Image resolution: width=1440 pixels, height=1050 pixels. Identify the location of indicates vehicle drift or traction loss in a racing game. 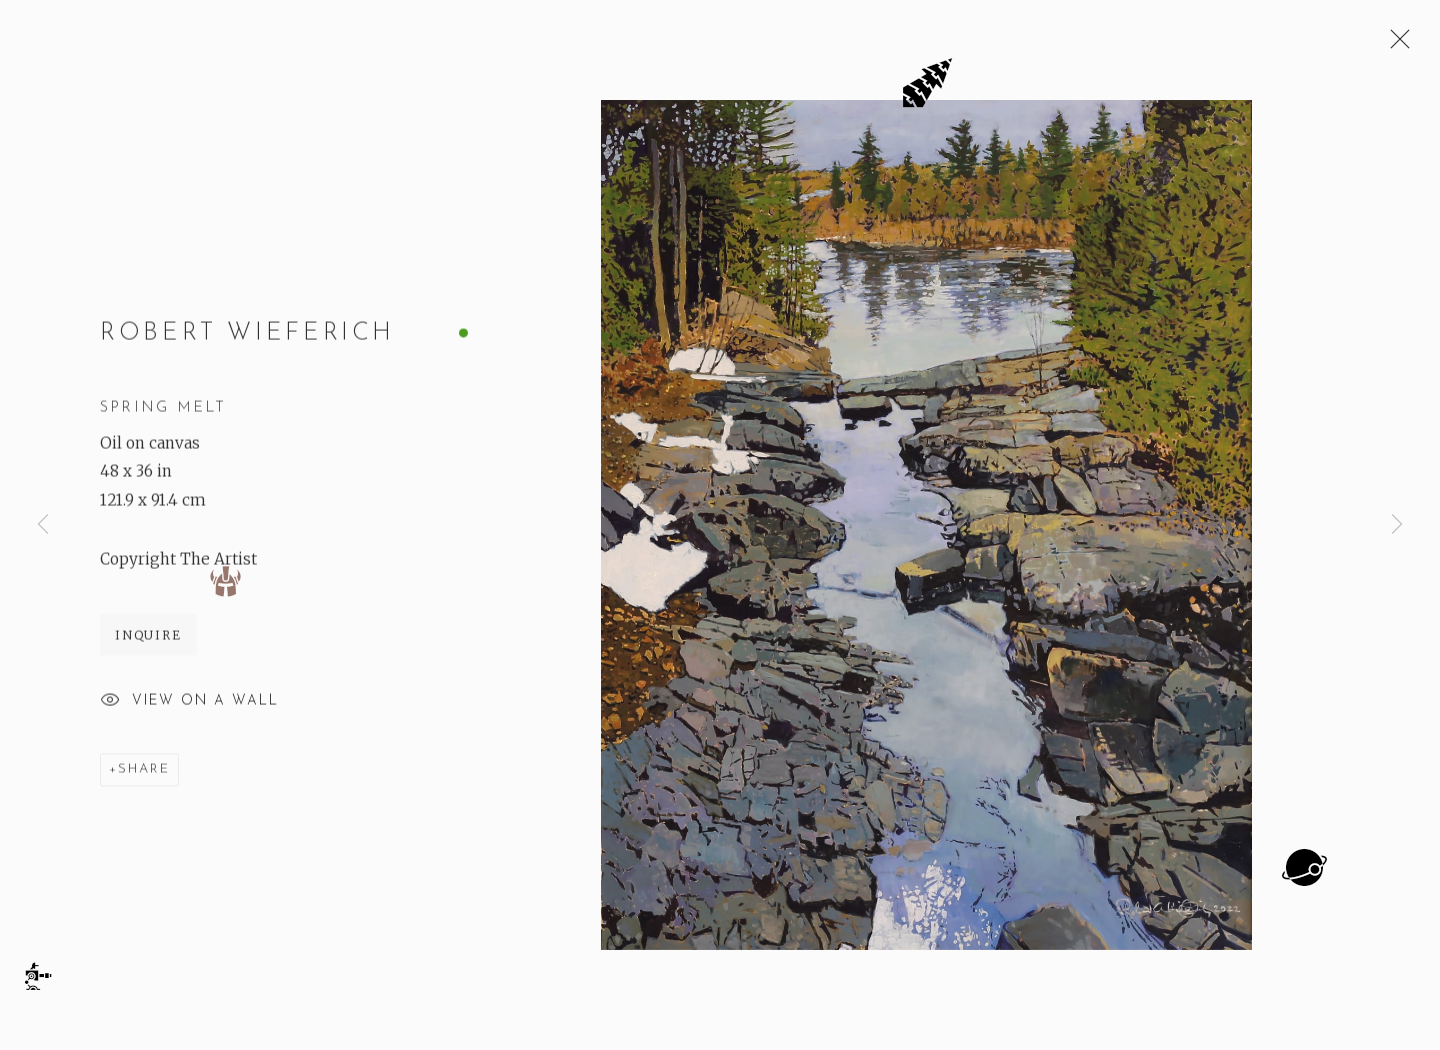
(927, 82).